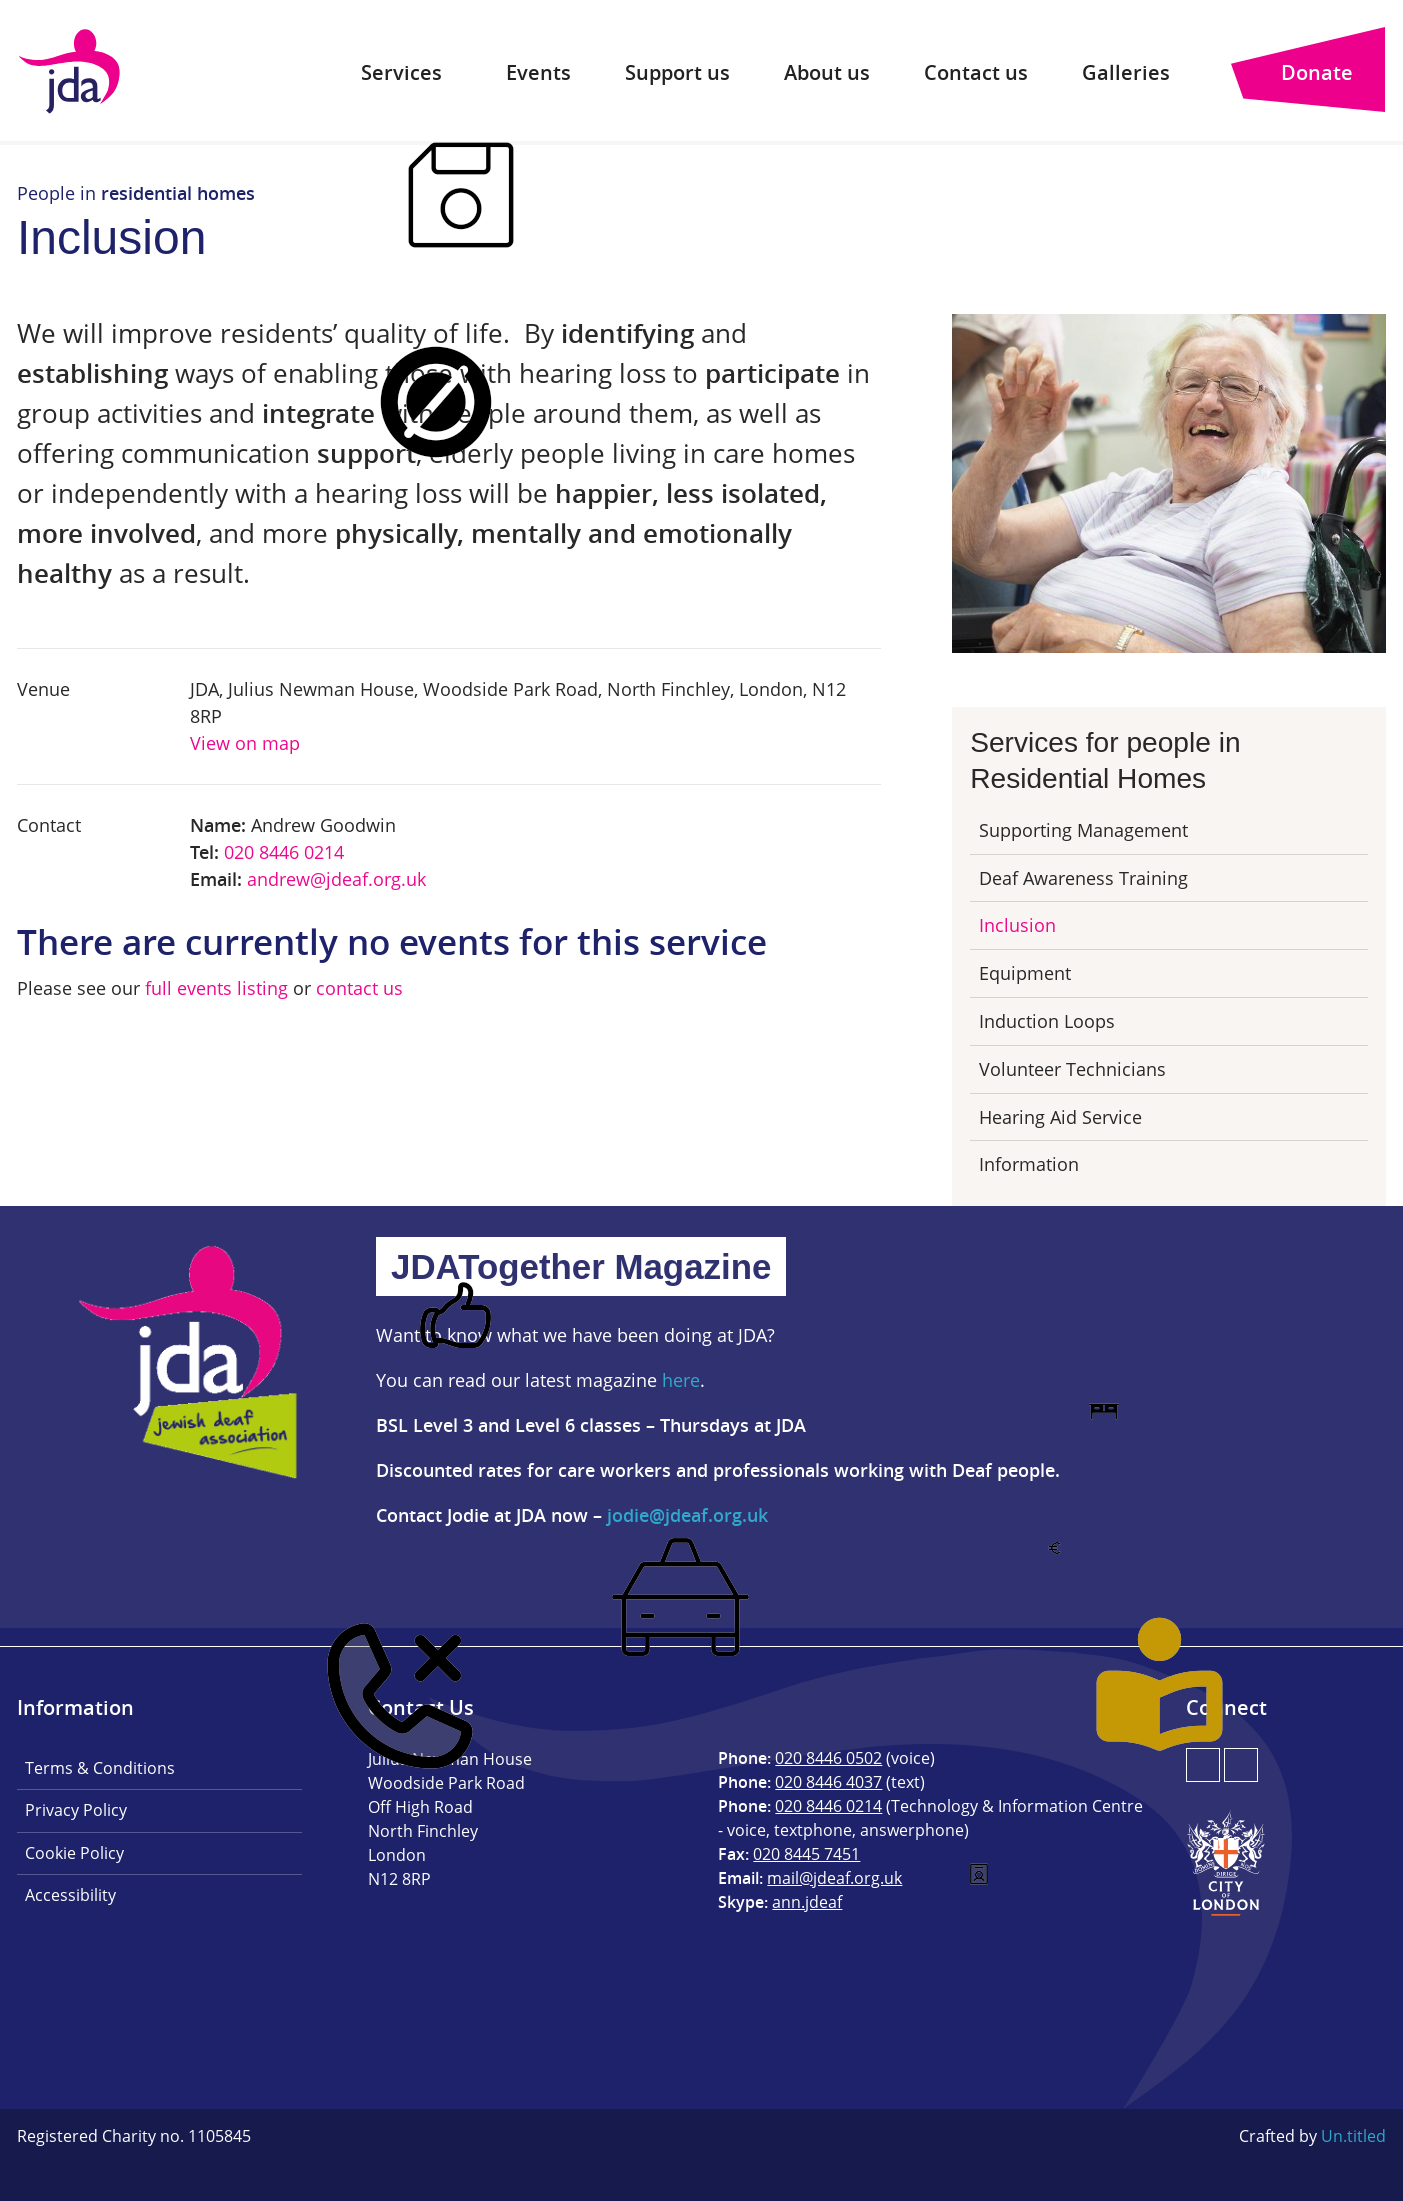  Describe the element at coordinates (455, 1318) in the screenshot. I see `like or upvote content` at that location.